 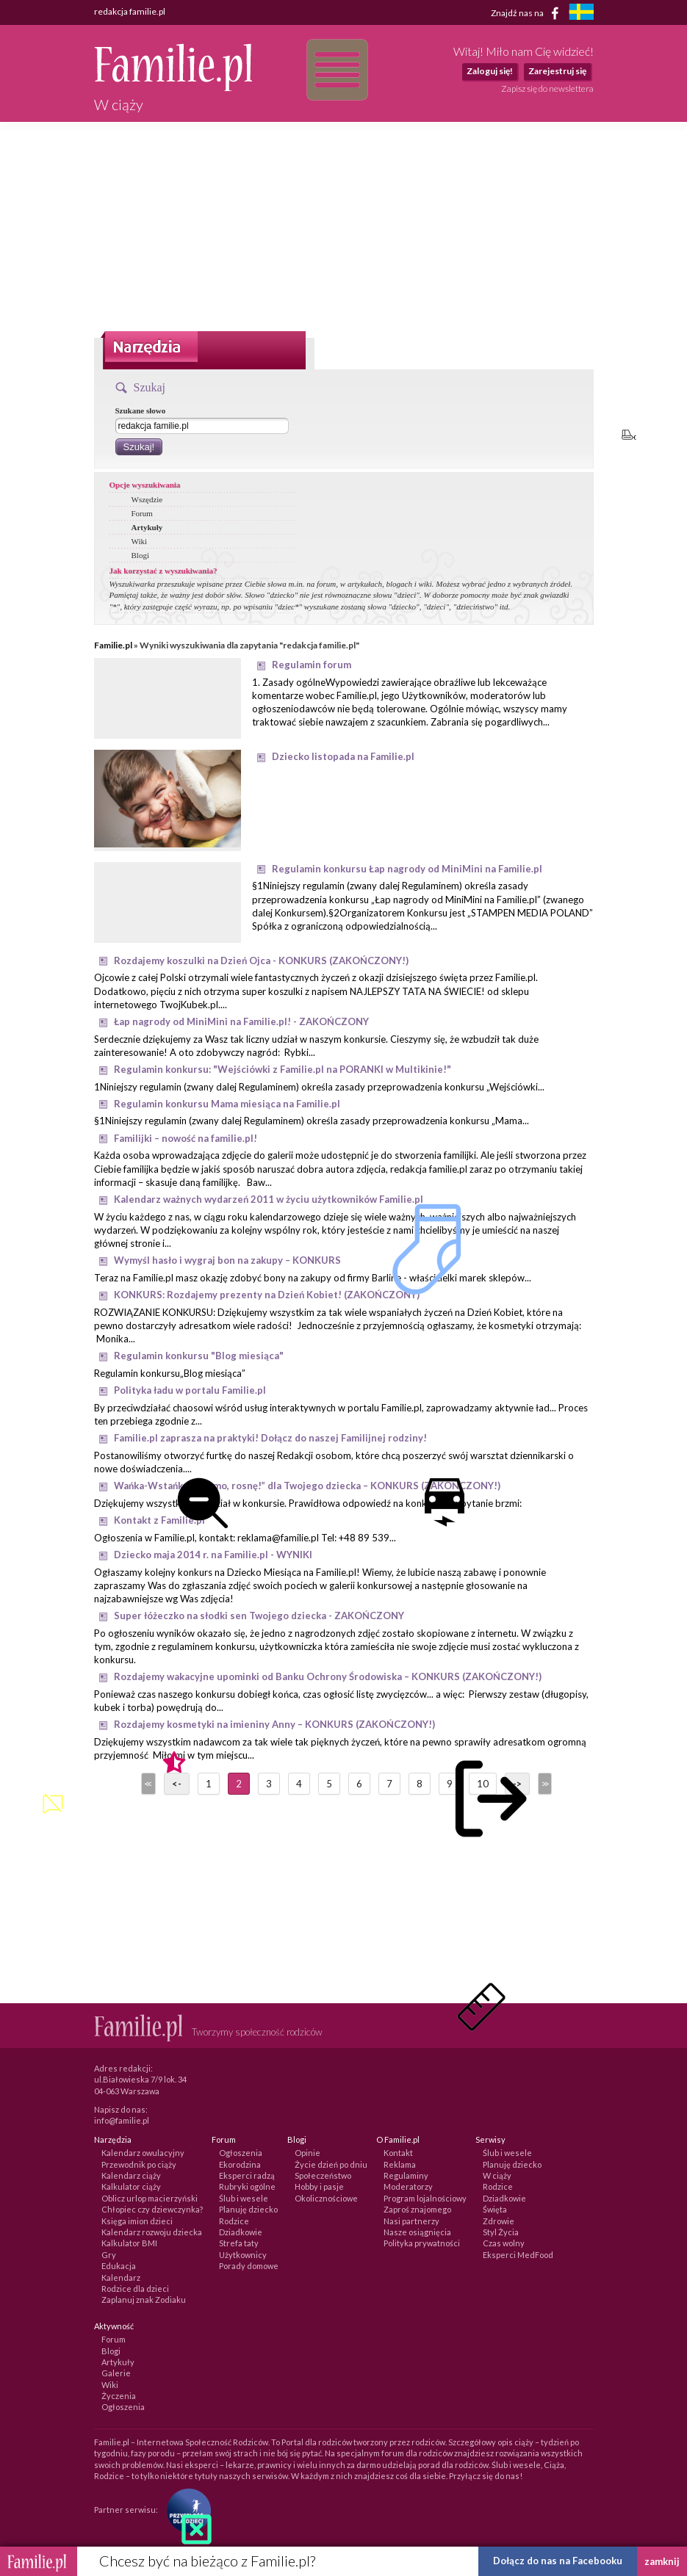 What do you see at coordinates (481, 2007) in the screenshot?
I see `access measurement tools` at bounding box center [481, 2007].